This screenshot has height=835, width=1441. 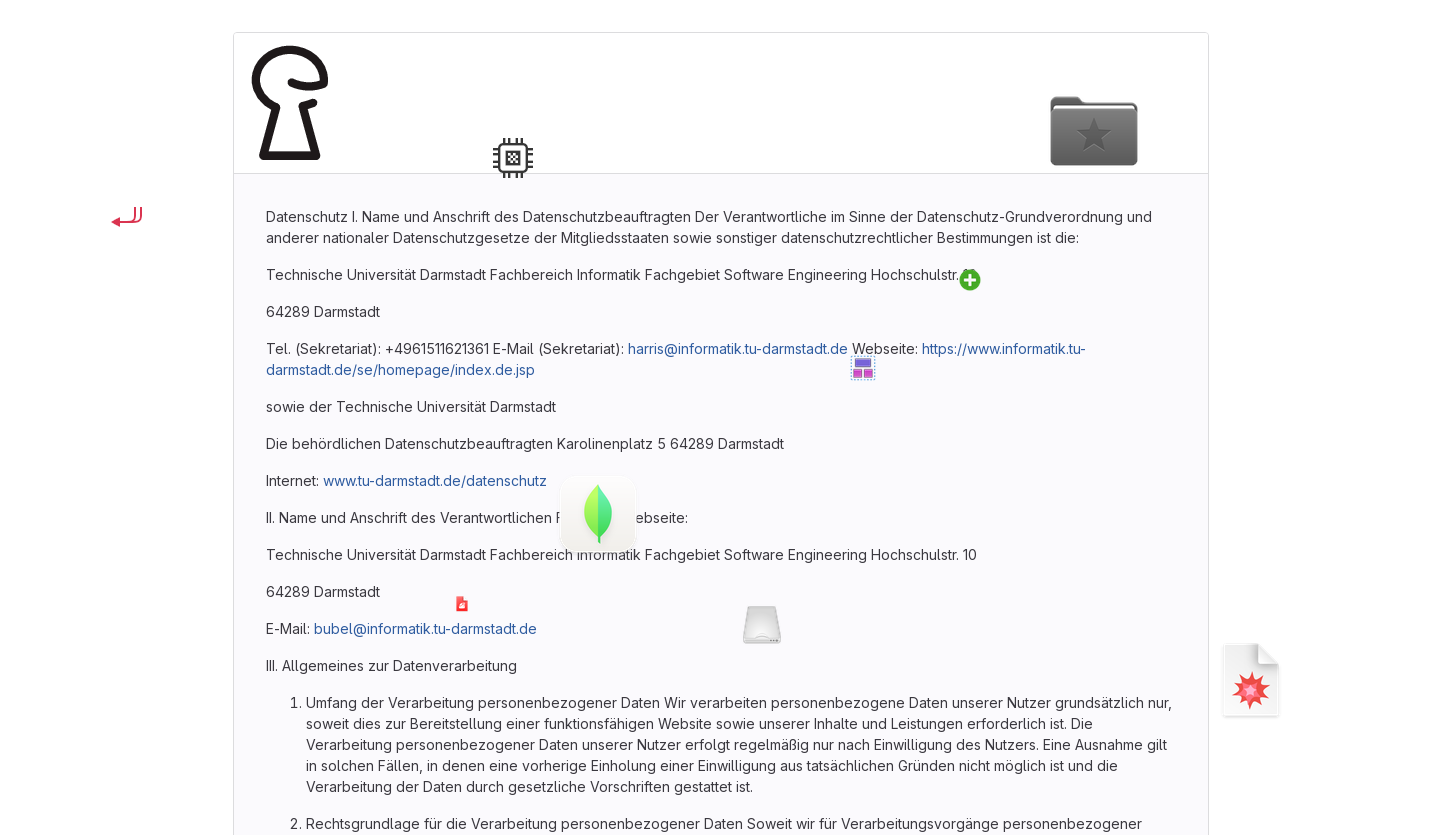 I want to click on select all items in the current view, so click(x=863, y=368).